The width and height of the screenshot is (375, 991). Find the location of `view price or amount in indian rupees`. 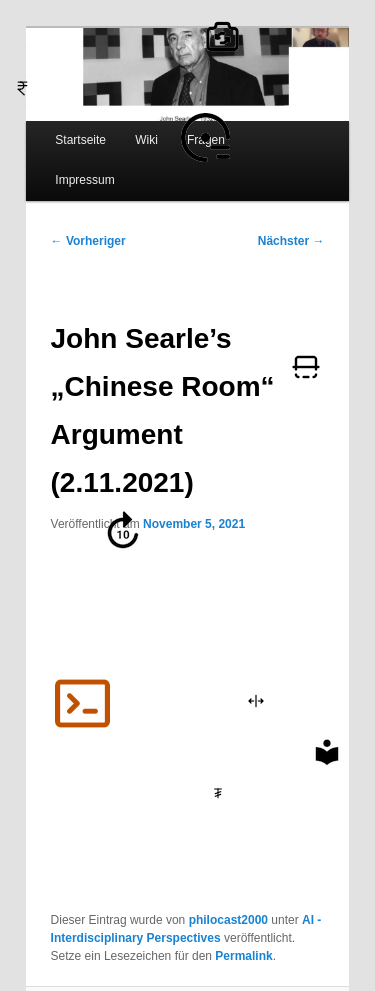

view price or amount in indian rupees is located at coordinates (22, 88).